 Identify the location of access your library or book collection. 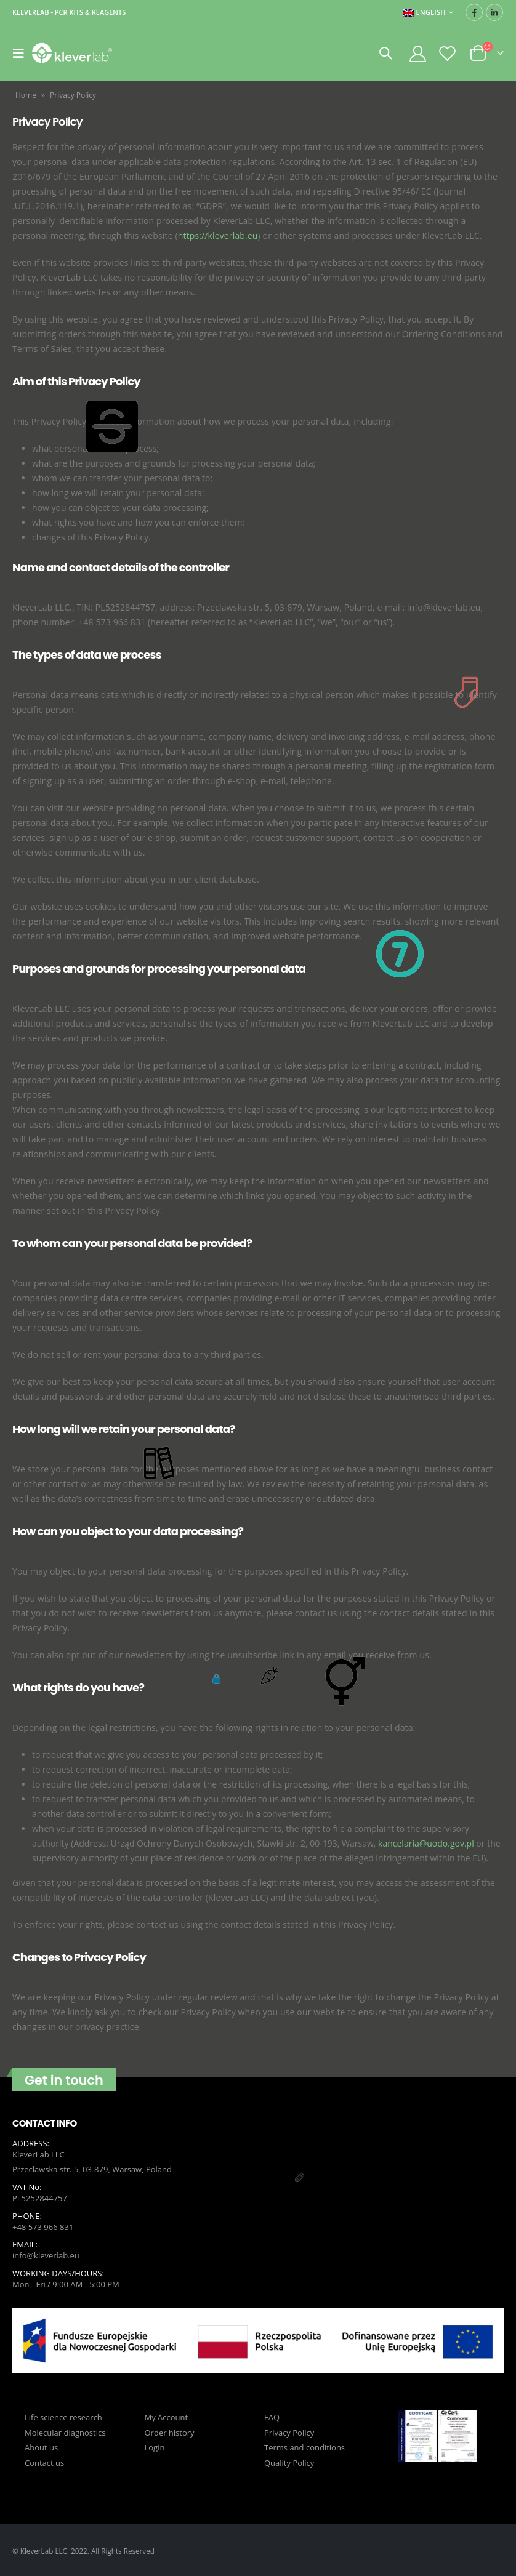
(158, 1463).